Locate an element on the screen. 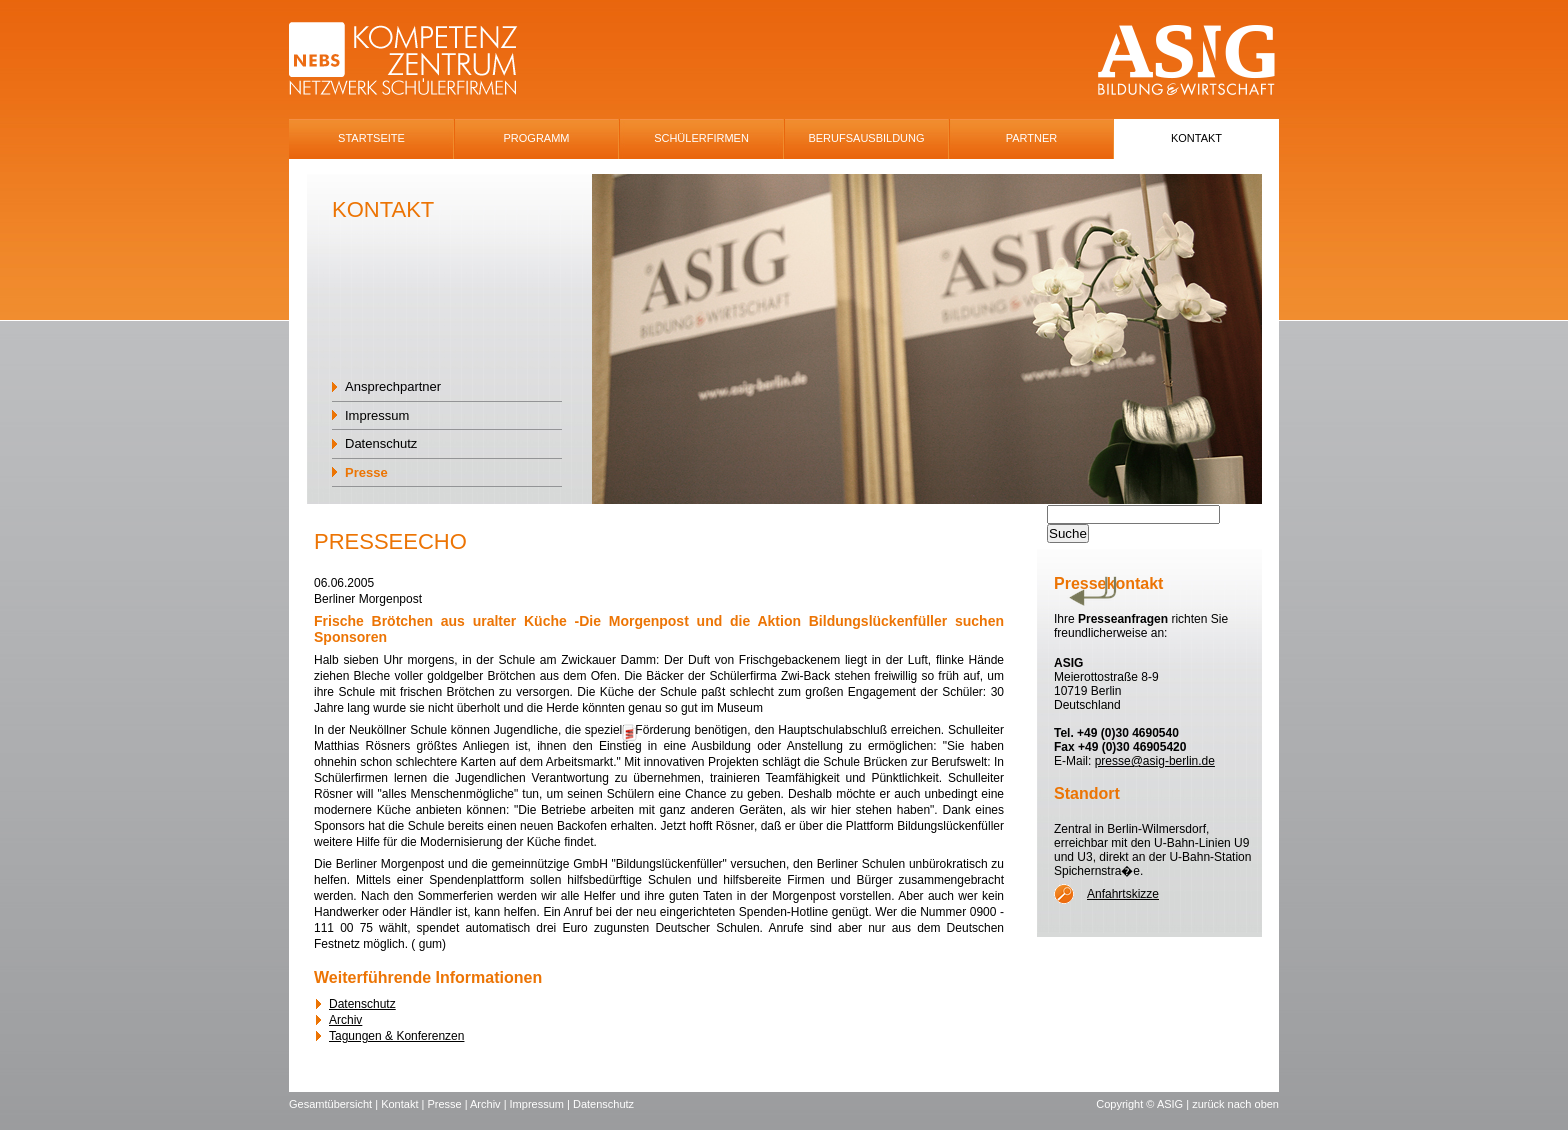 The image size is (1568, 1130). reply to all recipients of an email is located at coordinates (1092, 591).